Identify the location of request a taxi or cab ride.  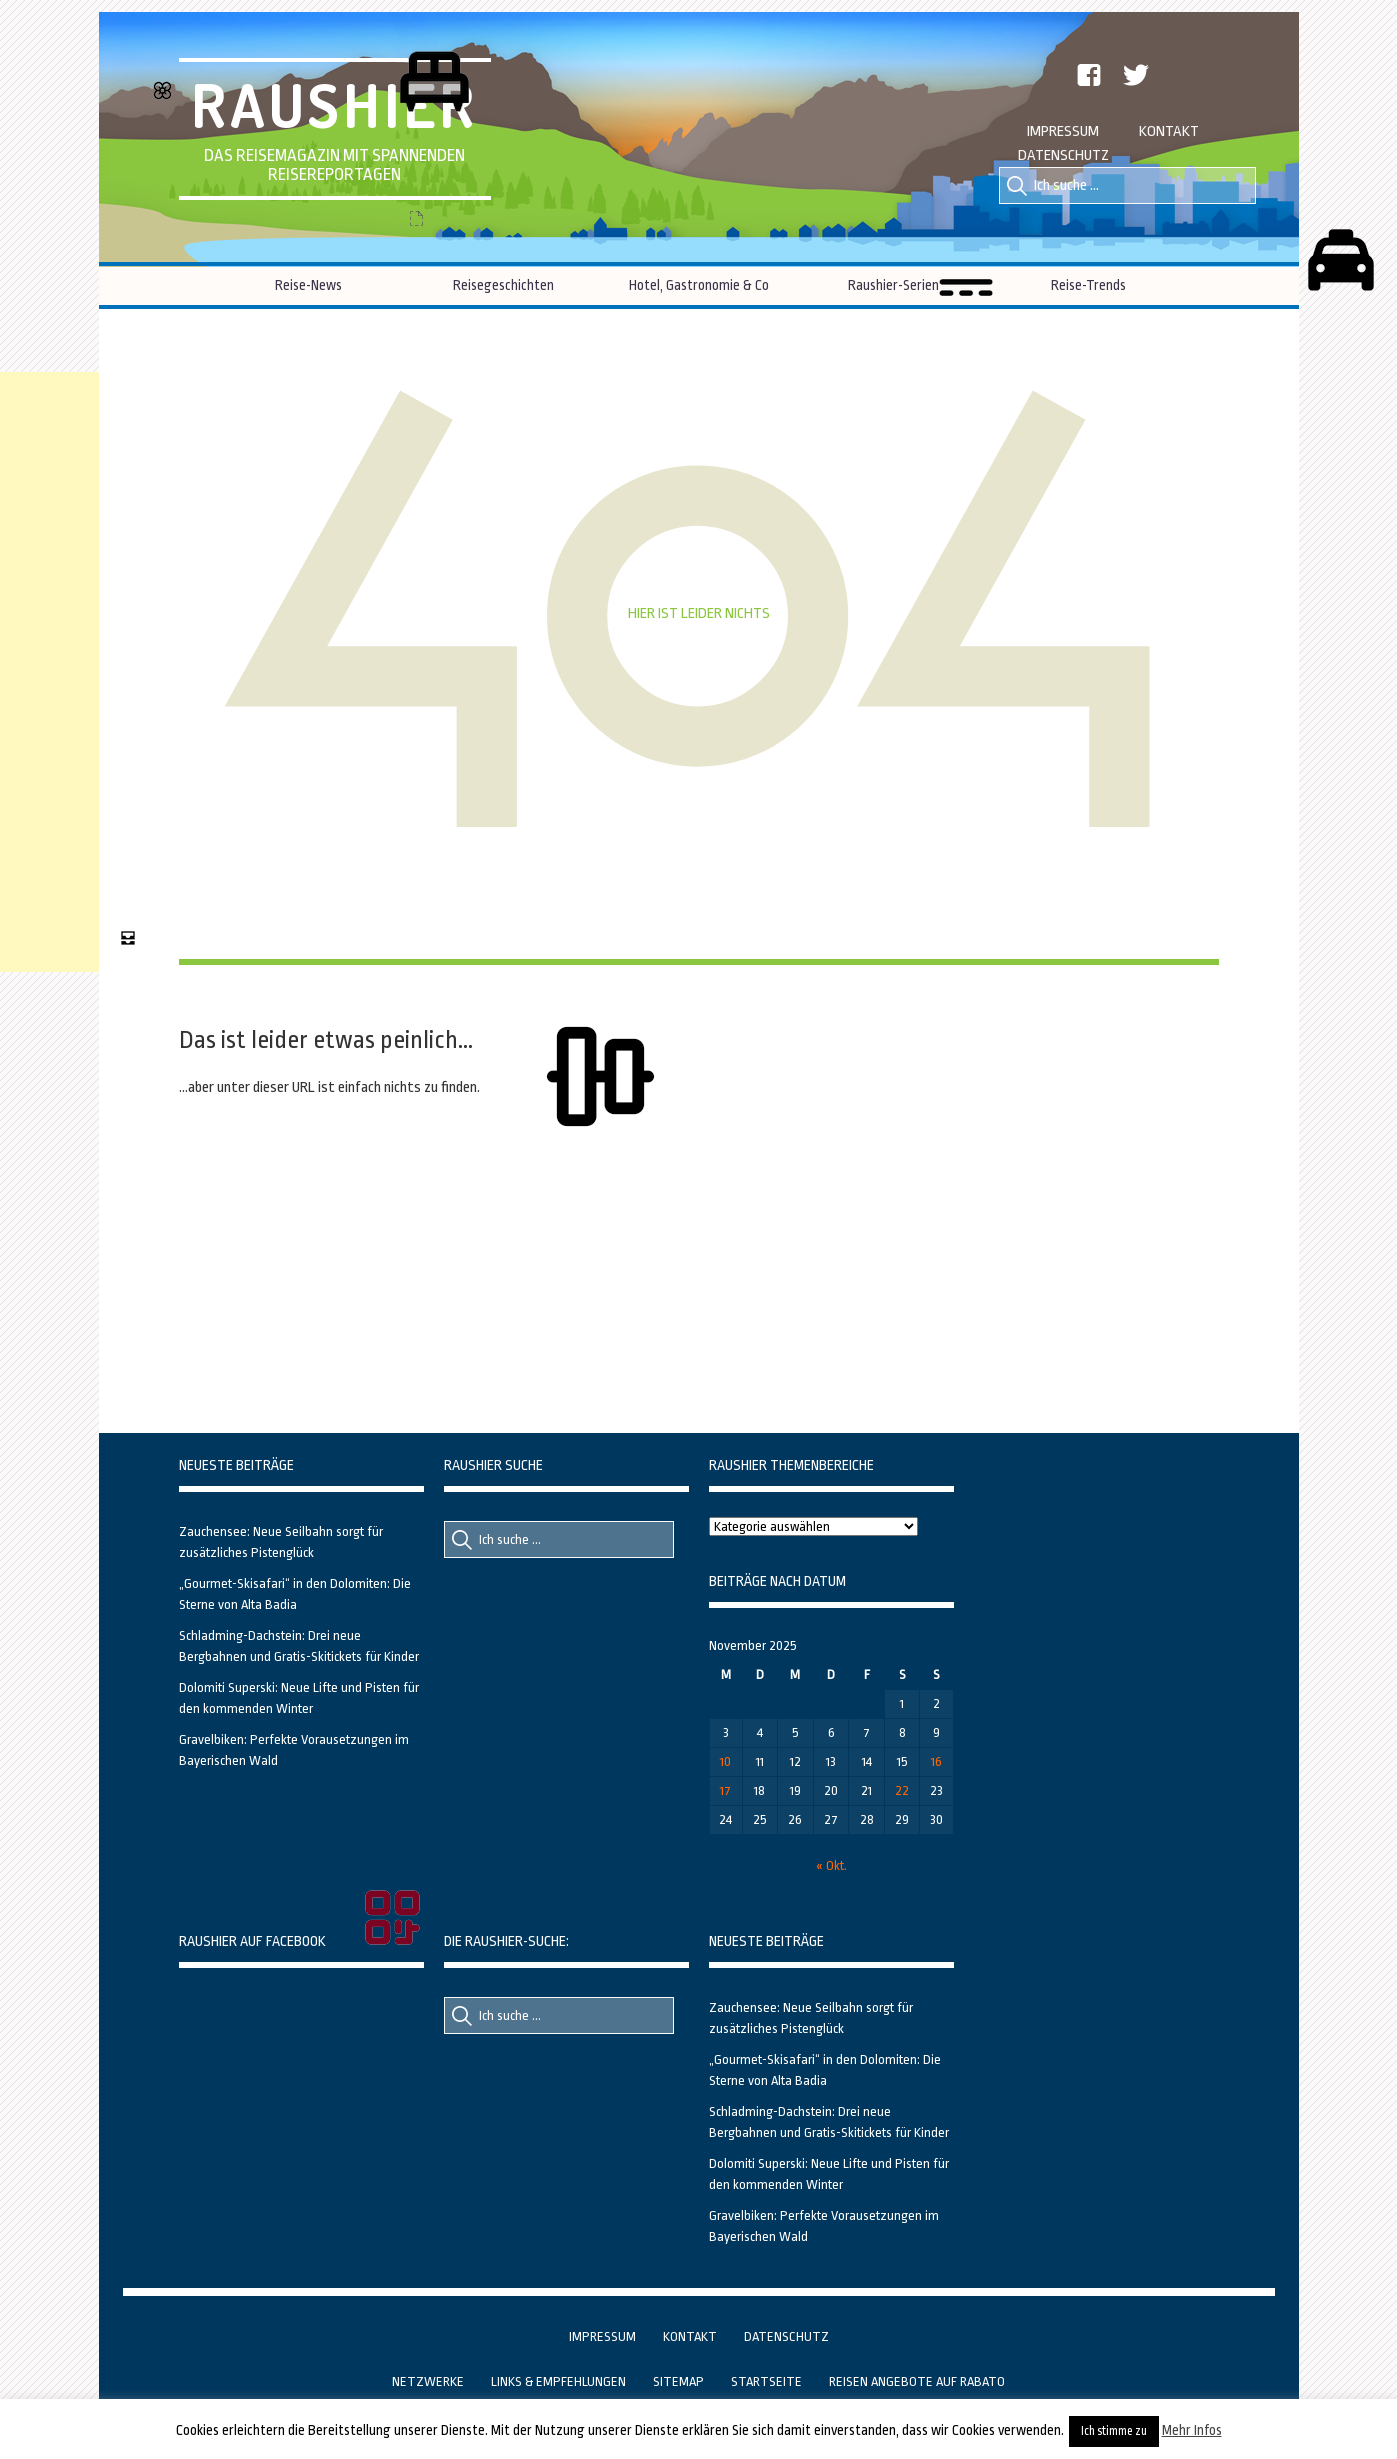
(1341, 262).